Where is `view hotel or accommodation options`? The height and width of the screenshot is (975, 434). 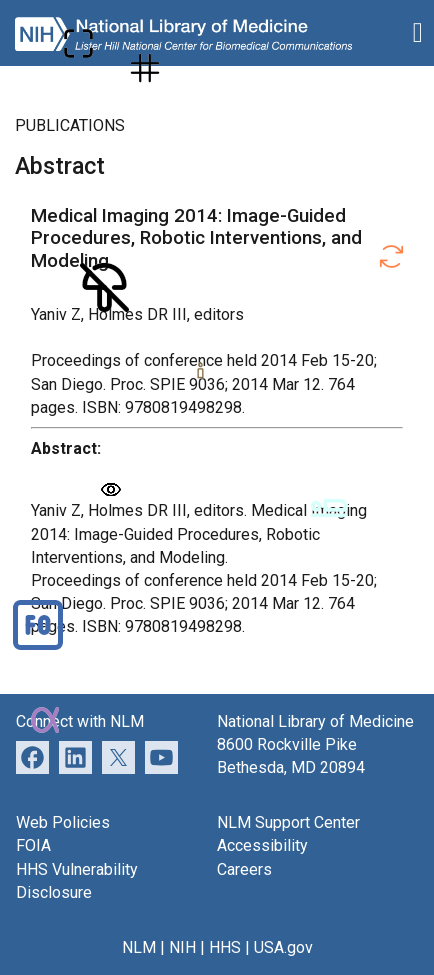 view hotel or accommodation options is located at coordinates (329, 508).